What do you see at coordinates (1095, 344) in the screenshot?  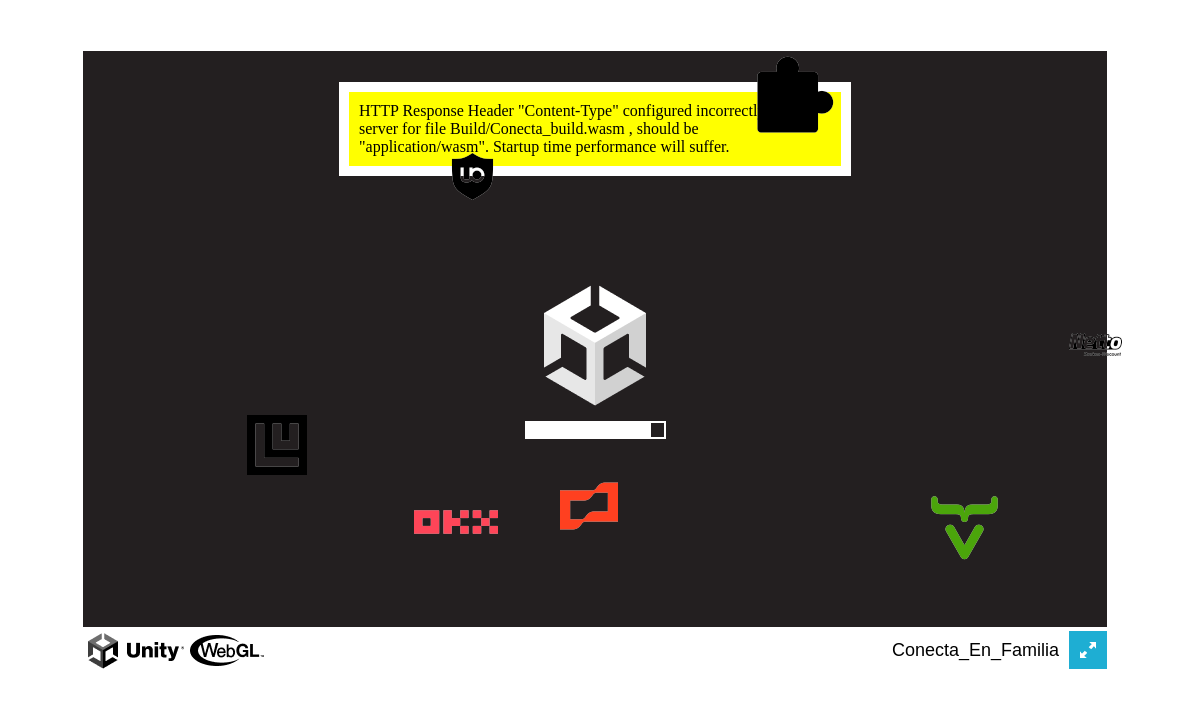 I see `open the Netto Marken-Discount app` at bounding box center [1095, 344].